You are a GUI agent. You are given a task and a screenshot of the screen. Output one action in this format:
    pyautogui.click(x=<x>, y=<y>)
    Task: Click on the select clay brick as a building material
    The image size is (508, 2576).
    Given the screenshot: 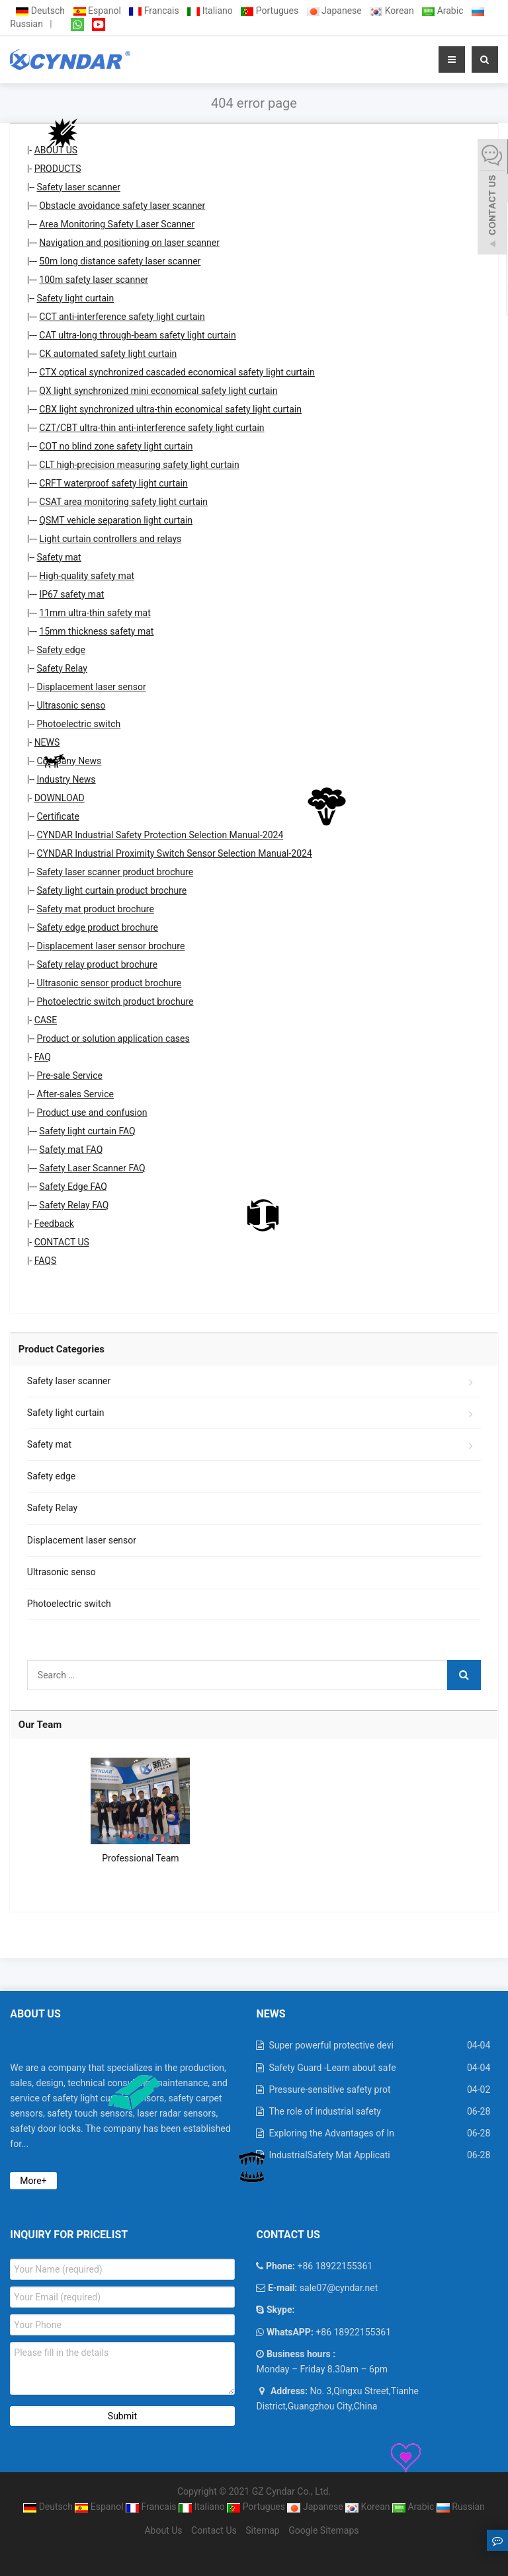 What is the action you would take?
    pyautogui.click(x=134, y=2092)
    